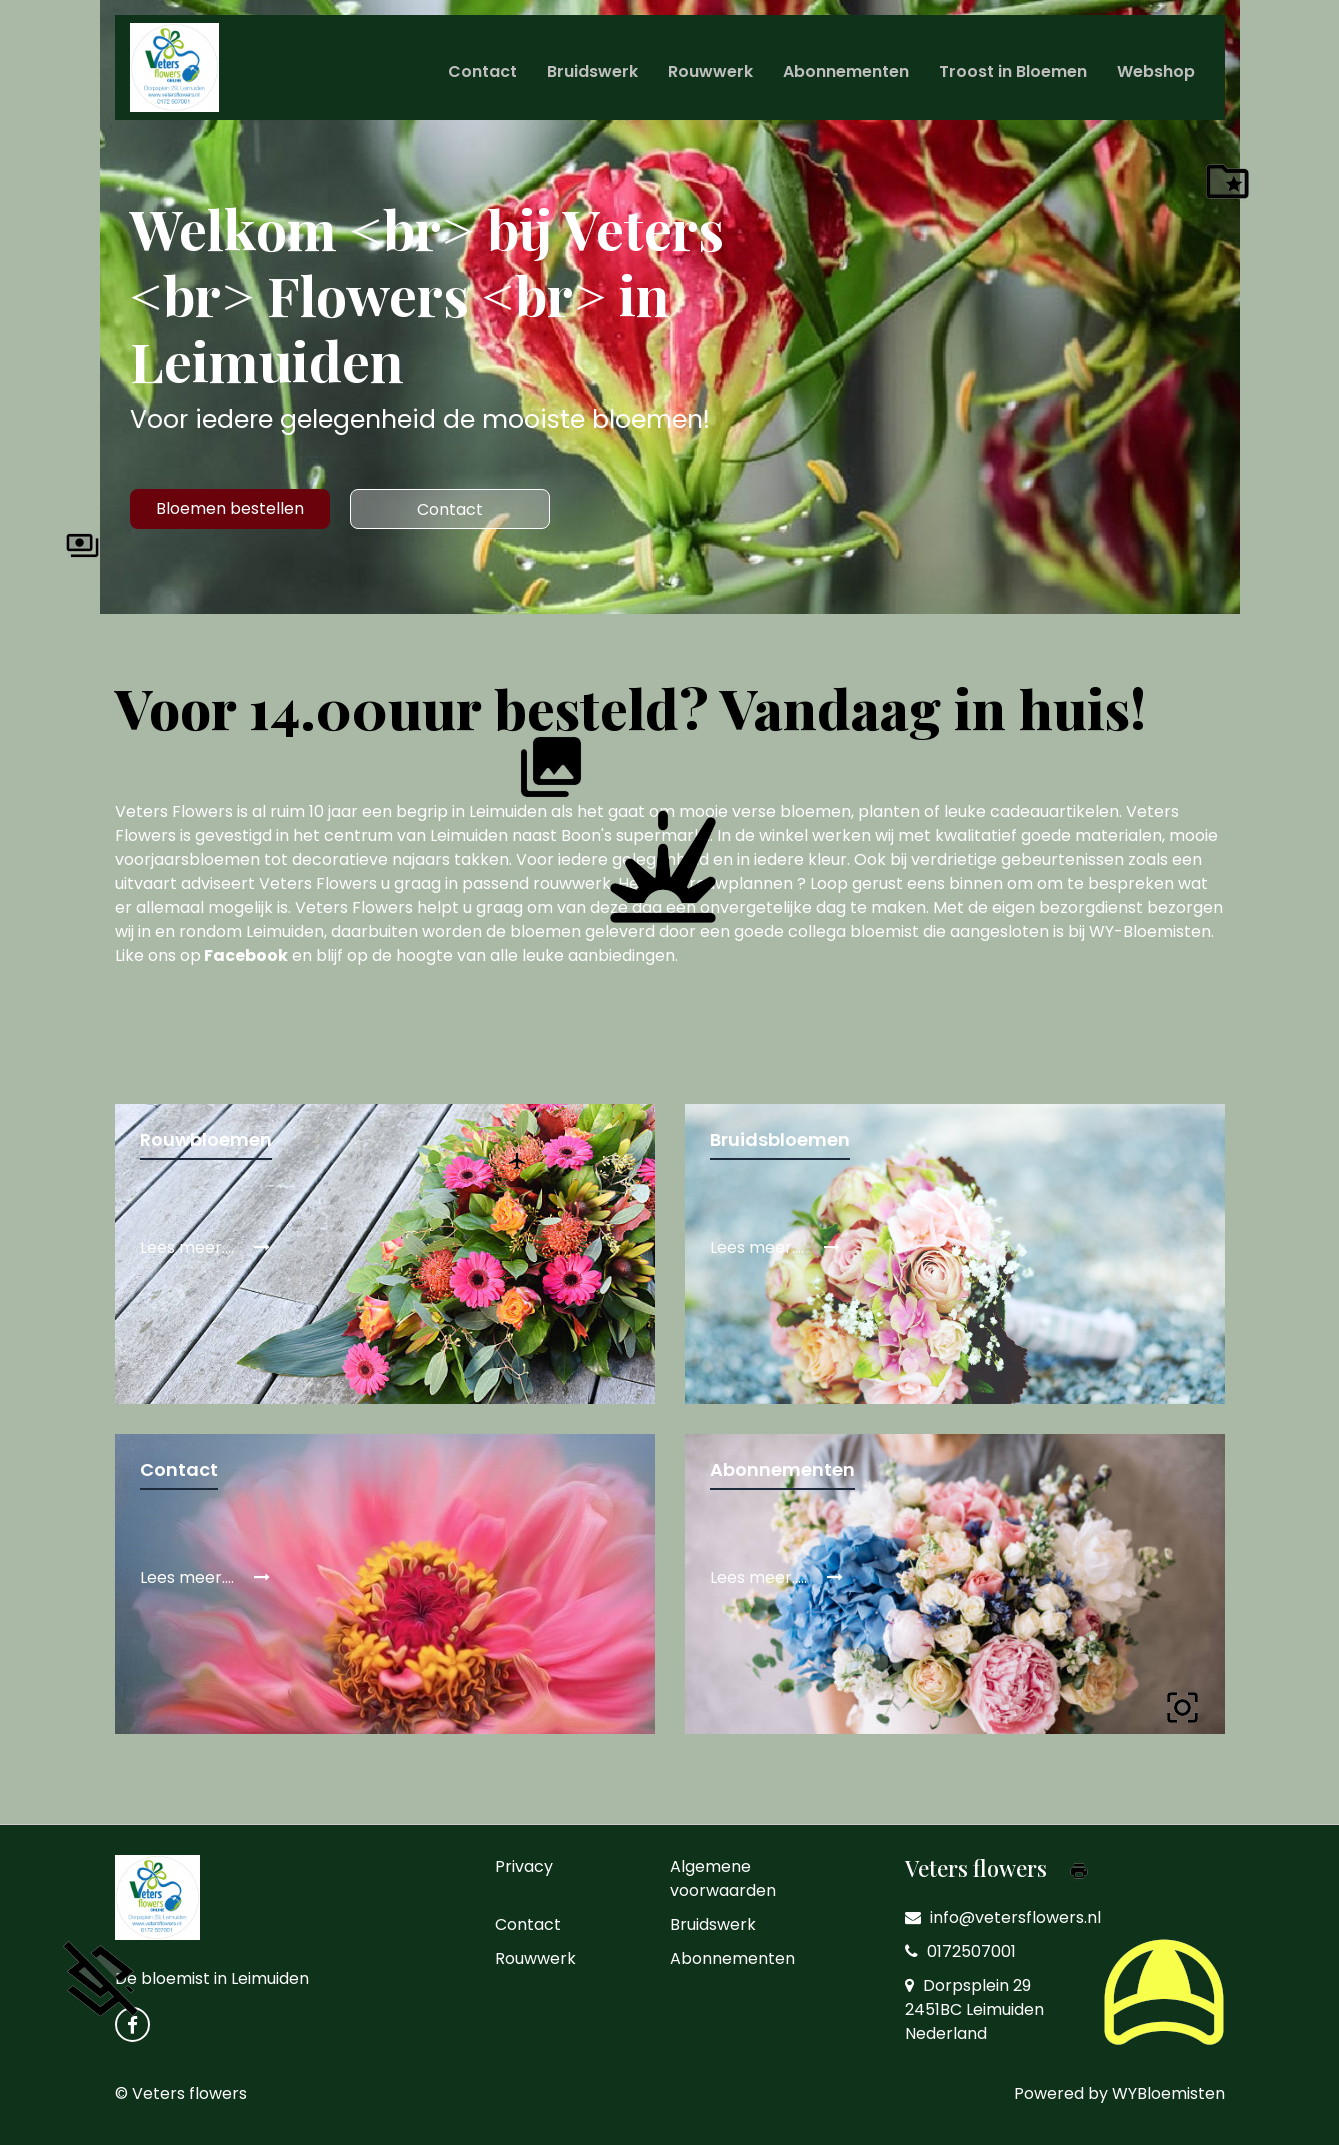 The width and height of the screenshot is (1339, 2145). I want to click on select headwear or cap accessory, so click(1164, 1999).